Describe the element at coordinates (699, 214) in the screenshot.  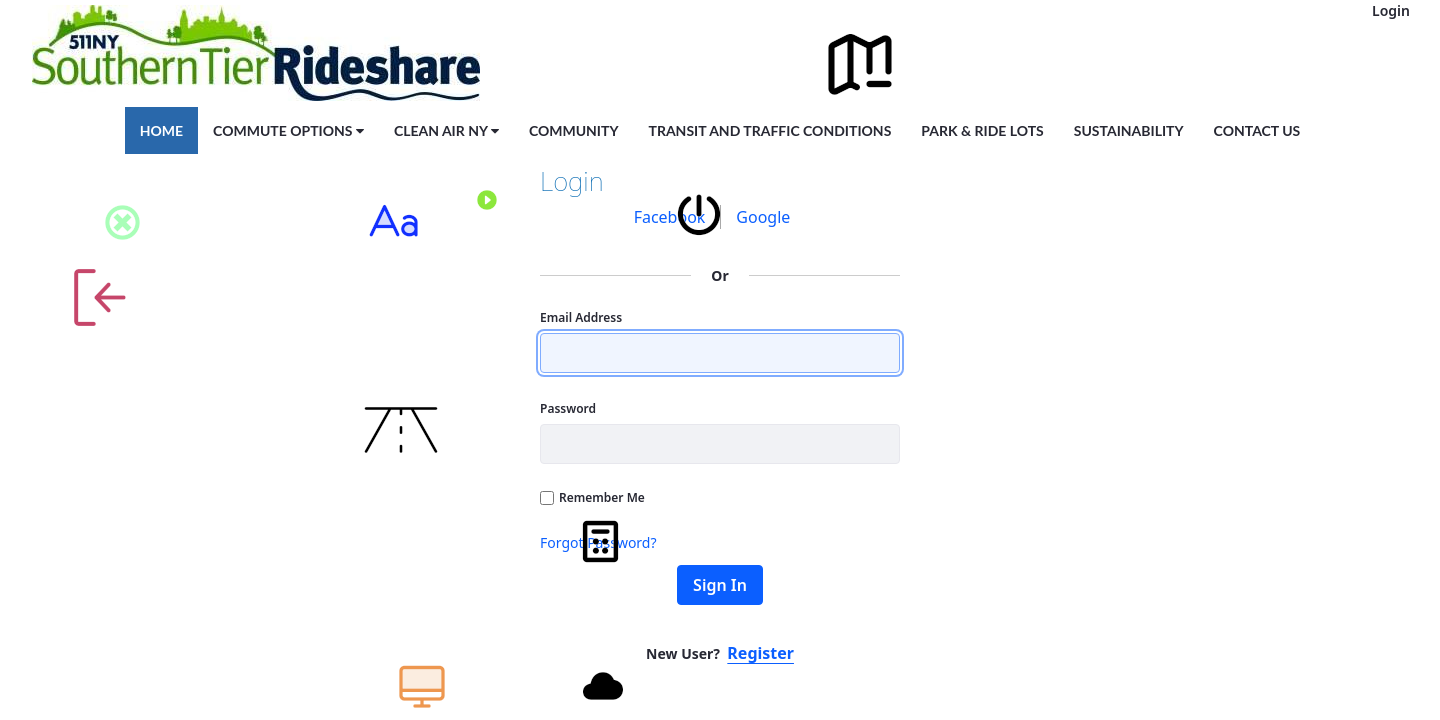
I see `turn device on or off` at that location.